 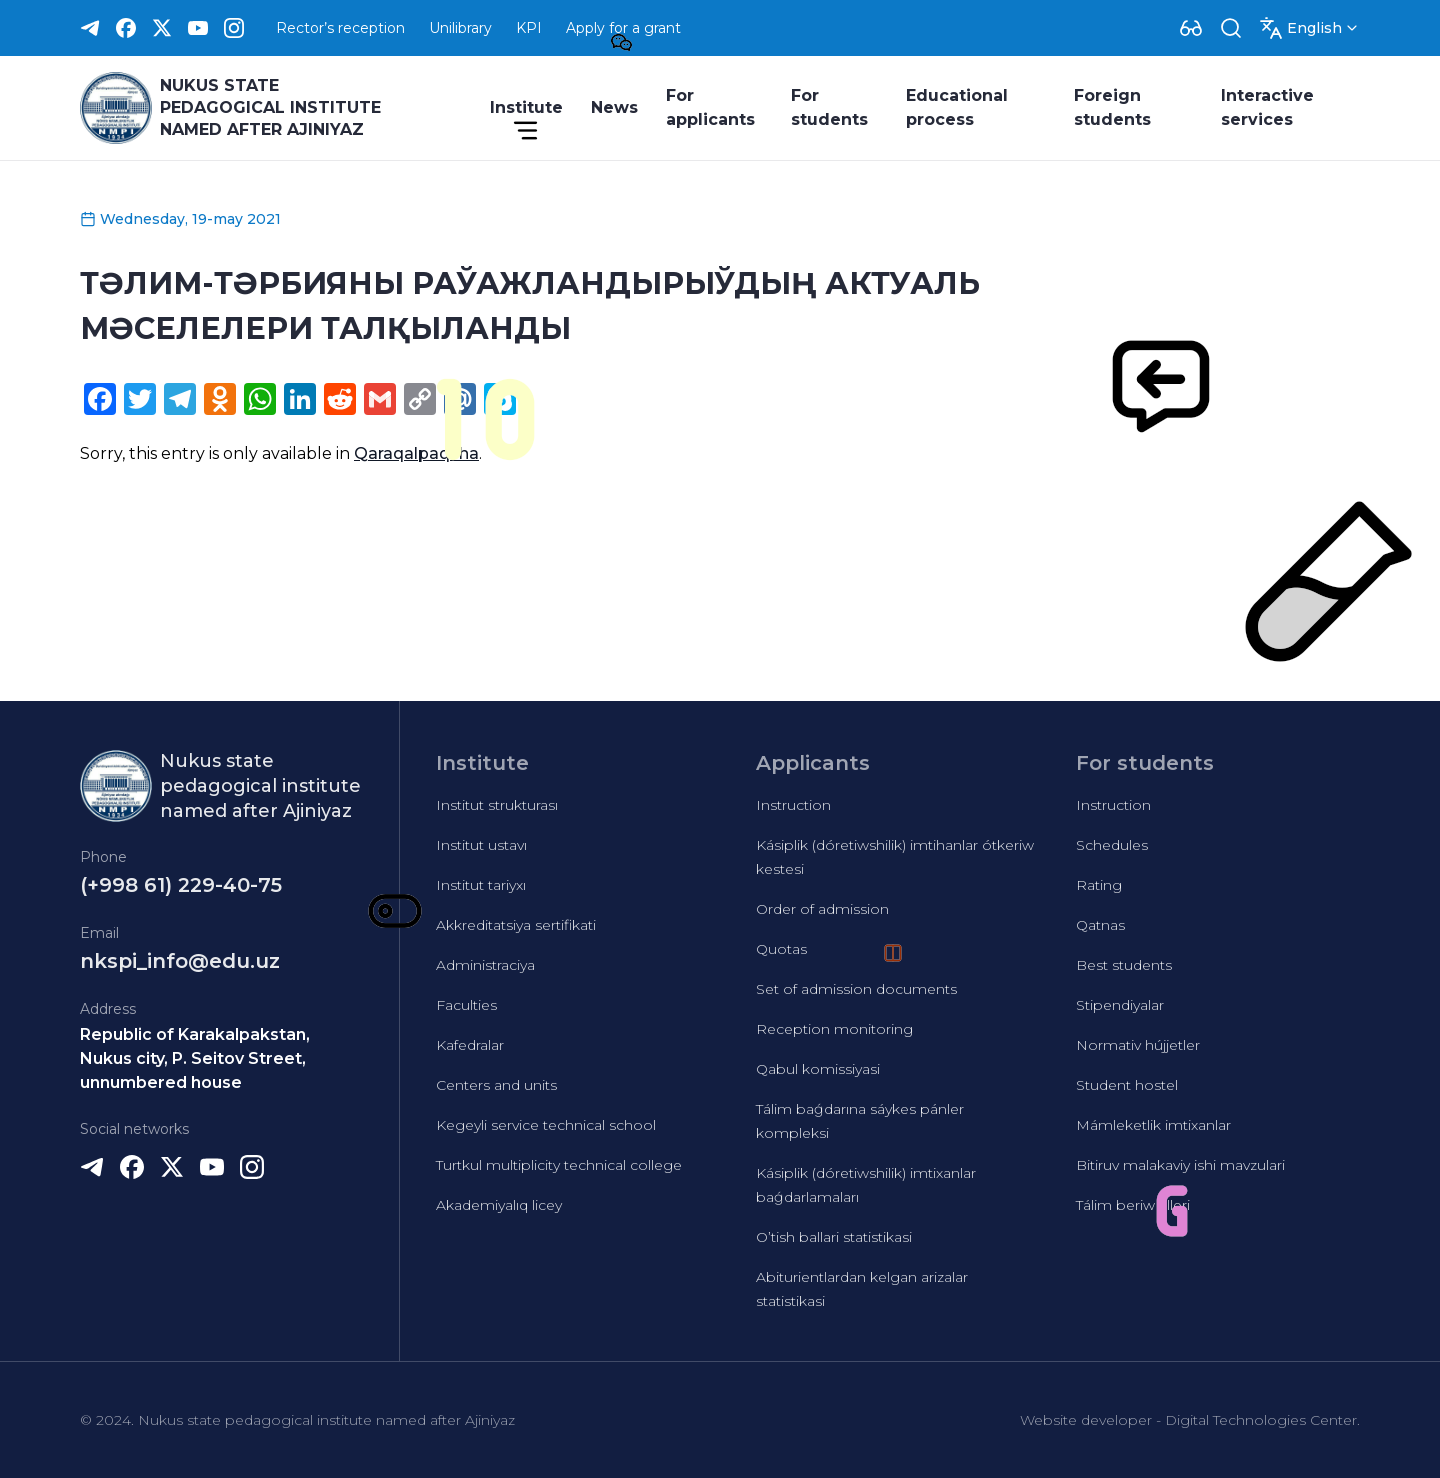 I want to click on open navigation menu, so click(x=525, y=130).